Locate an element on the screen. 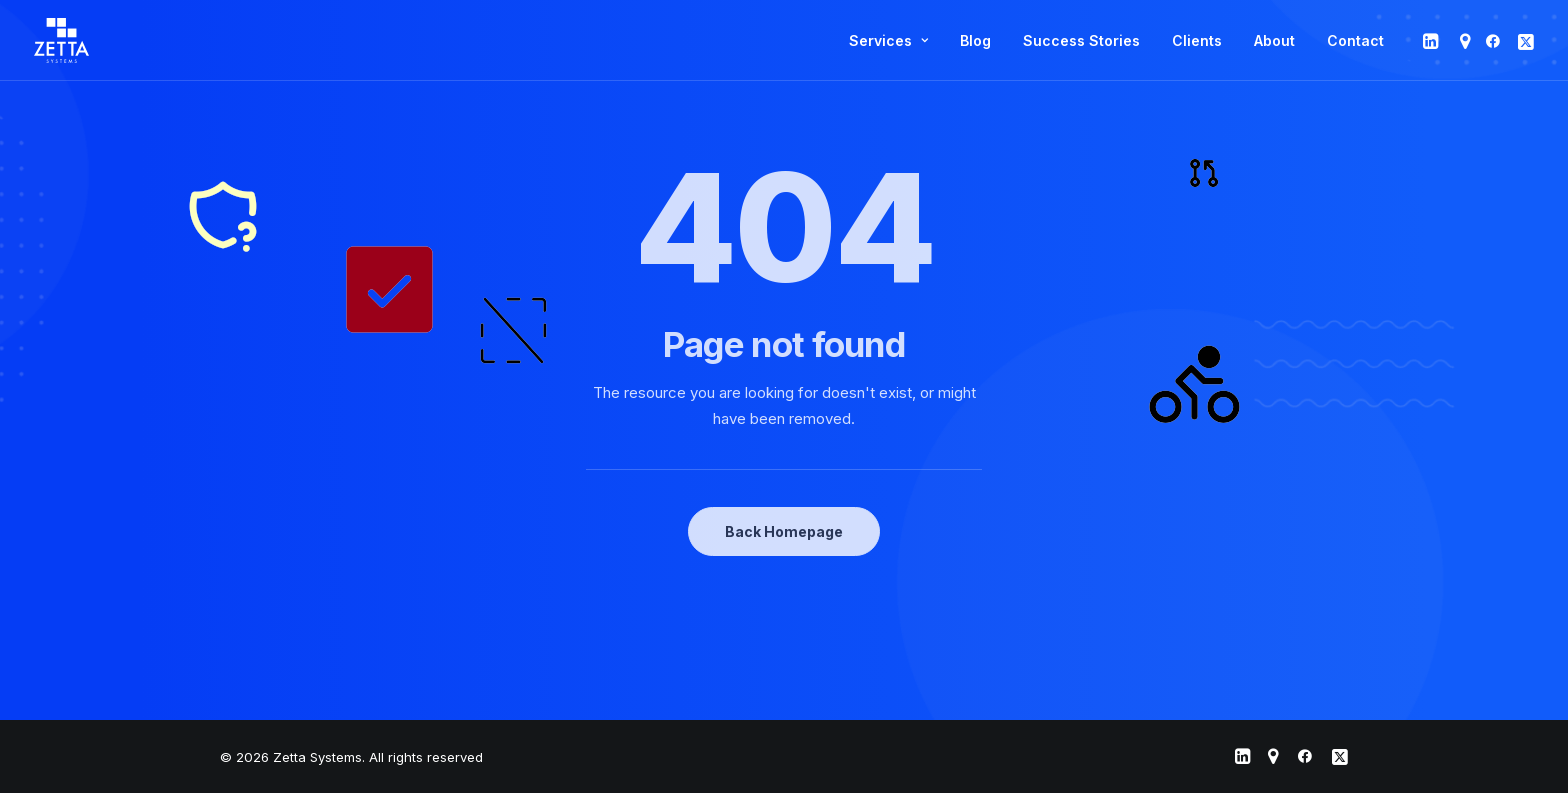 The image size is (1568, 793). access security help or FAQ is located at coordinates (223, 215).